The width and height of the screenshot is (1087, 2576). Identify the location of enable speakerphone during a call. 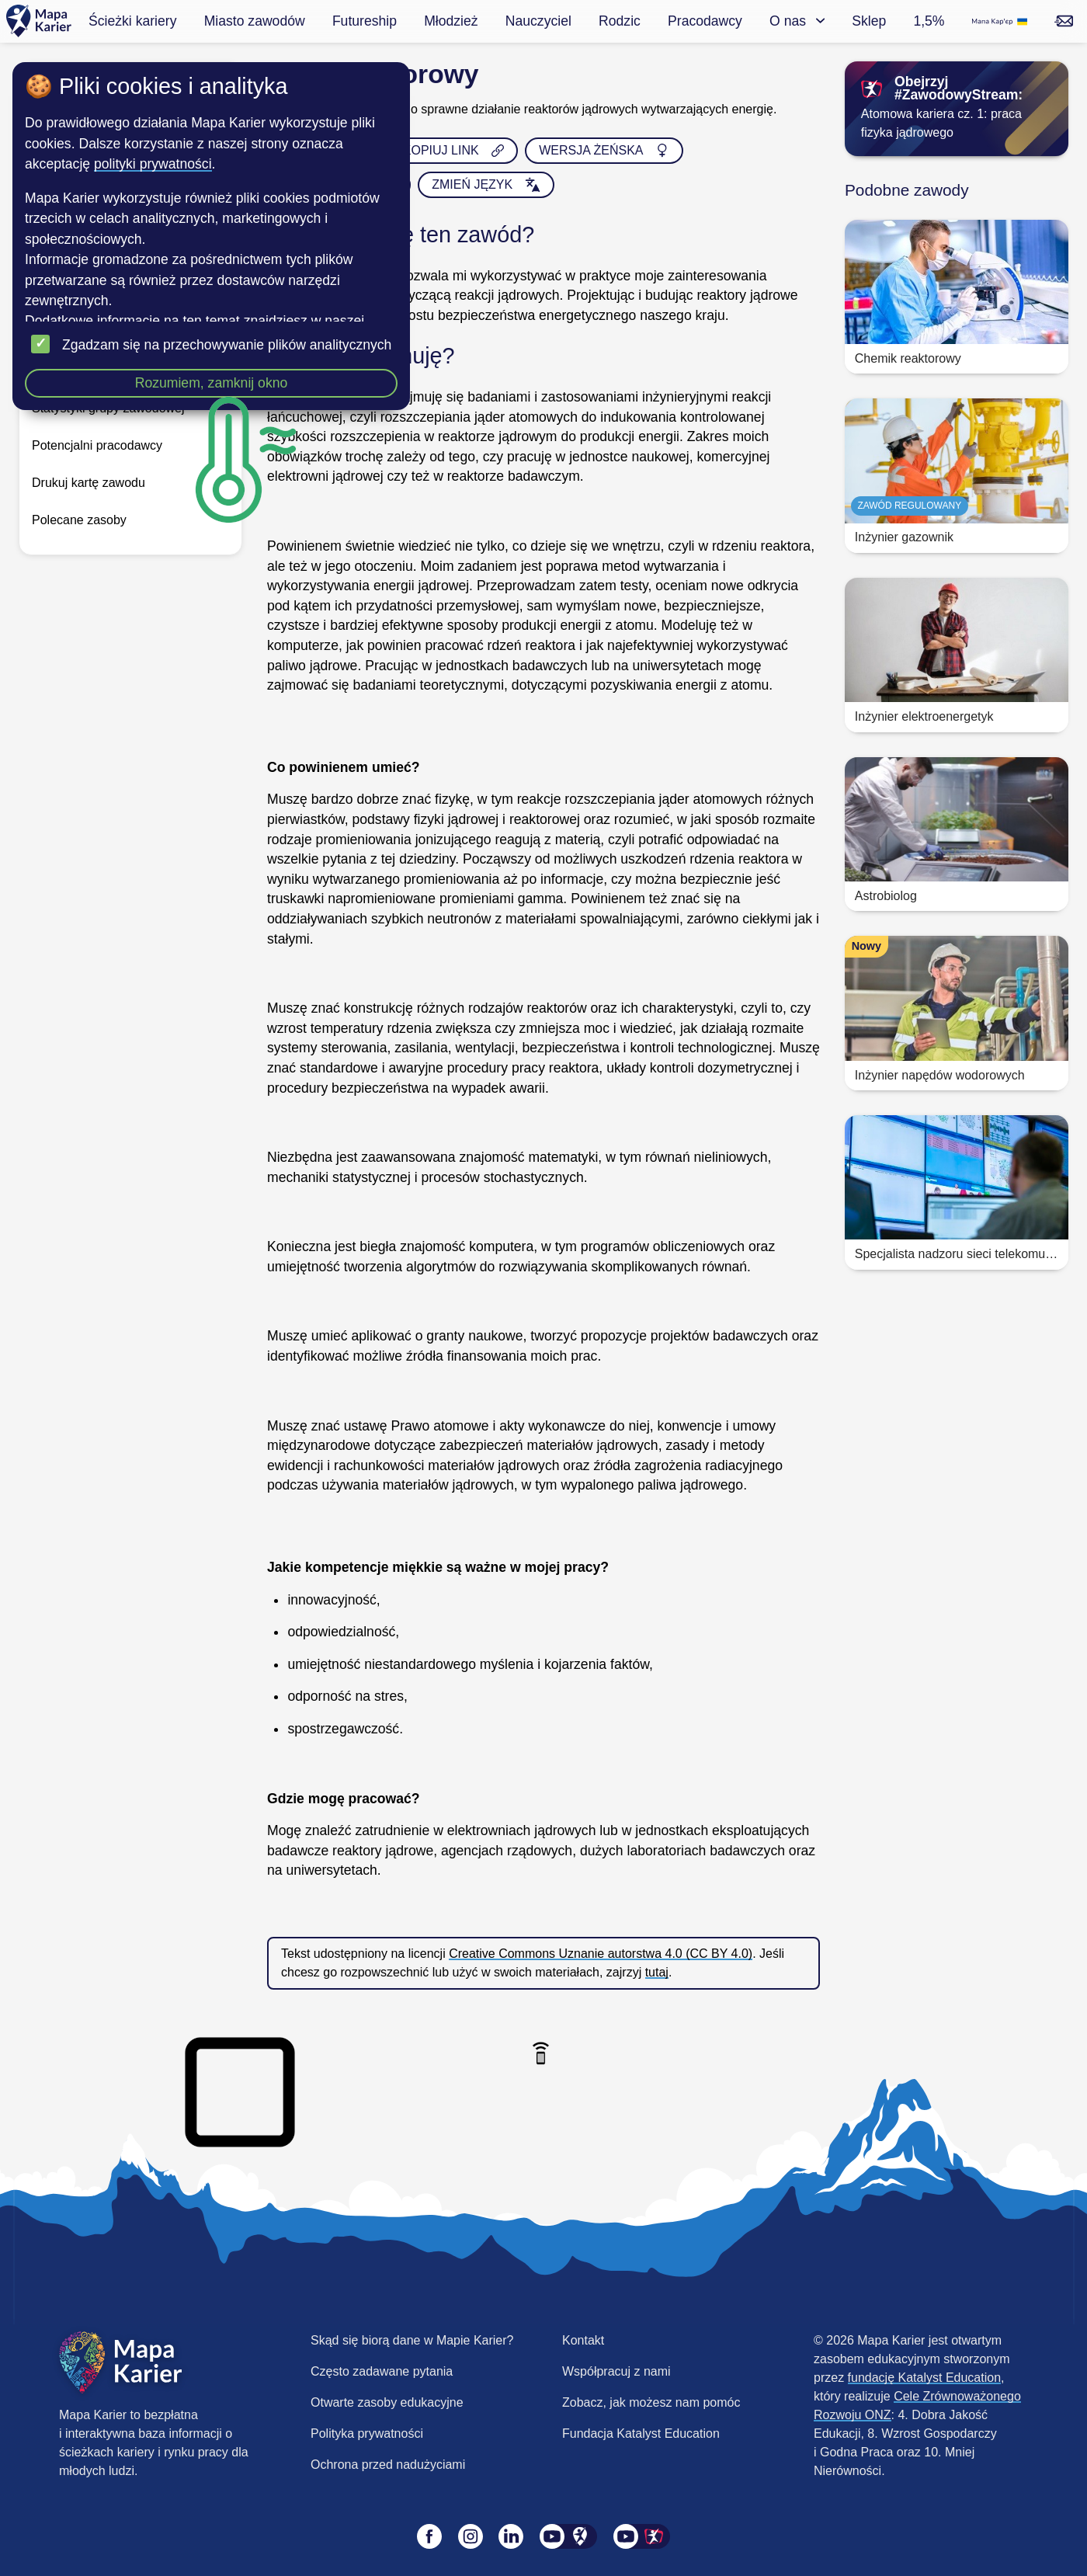
(540, 2053).